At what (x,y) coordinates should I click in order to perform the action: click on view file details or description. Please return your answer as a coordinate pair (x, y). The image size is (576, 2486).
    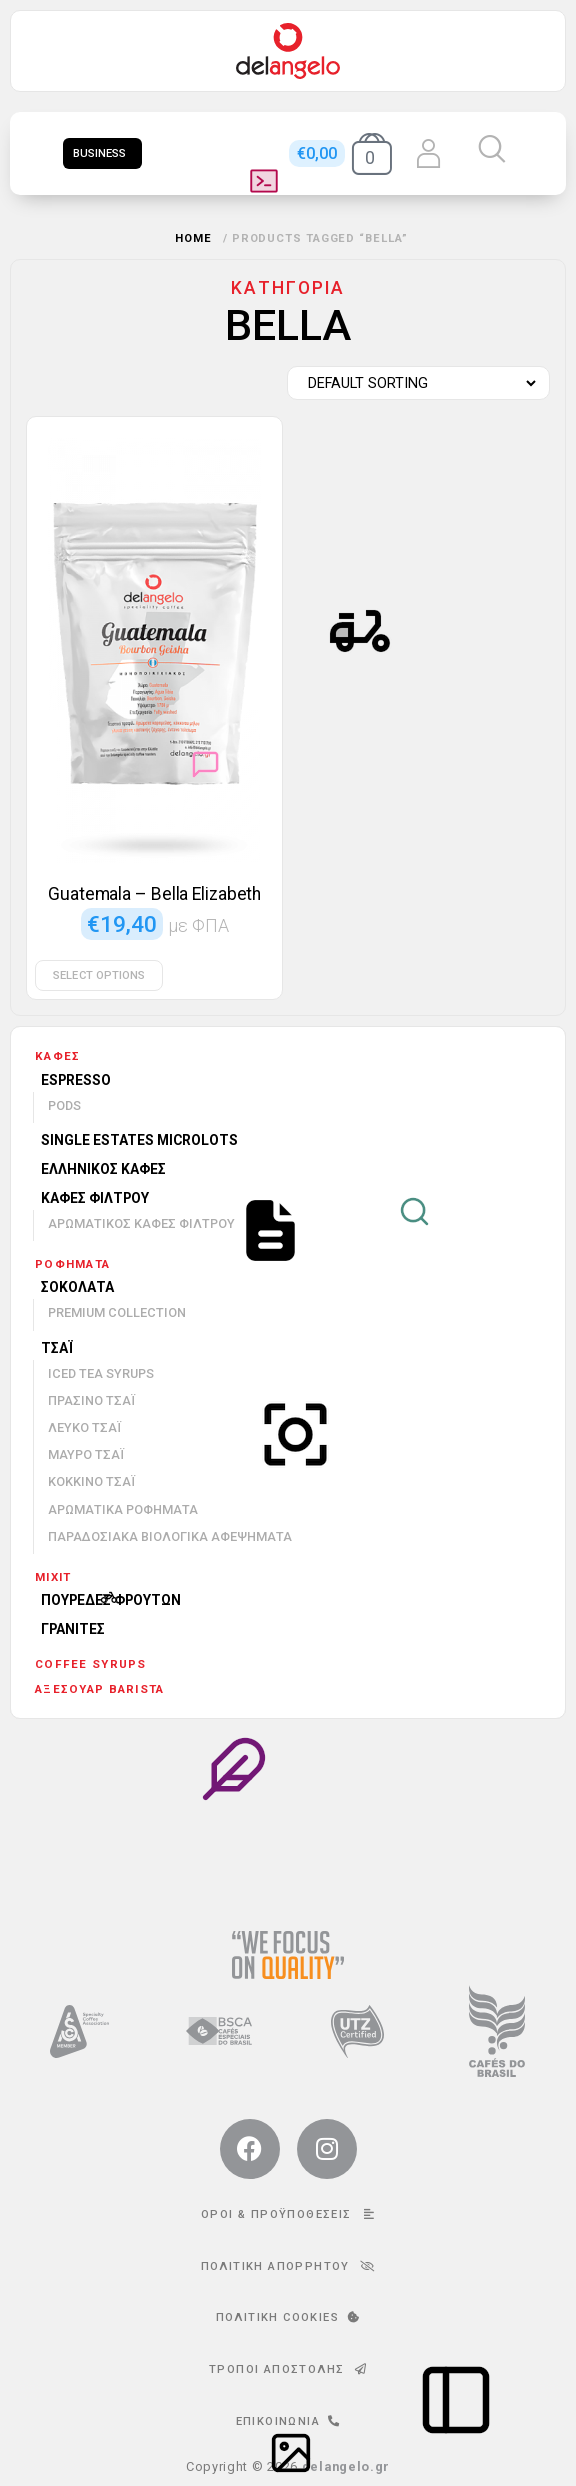
    Looking at the image, I should click on (270, 1230).